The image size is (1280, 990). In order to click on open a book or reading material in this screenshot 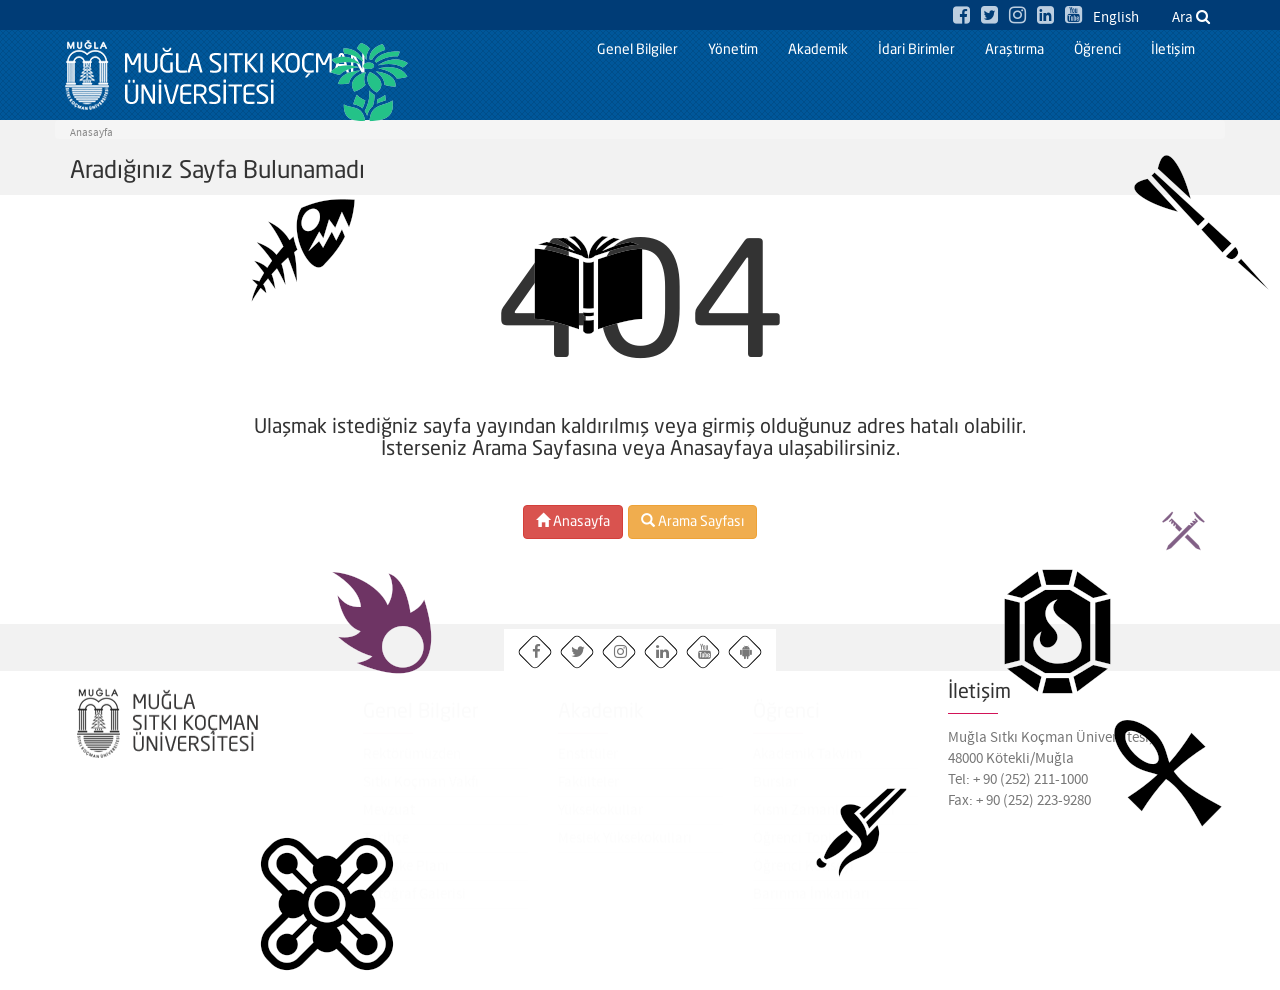, I will do `click(588, 287)`.